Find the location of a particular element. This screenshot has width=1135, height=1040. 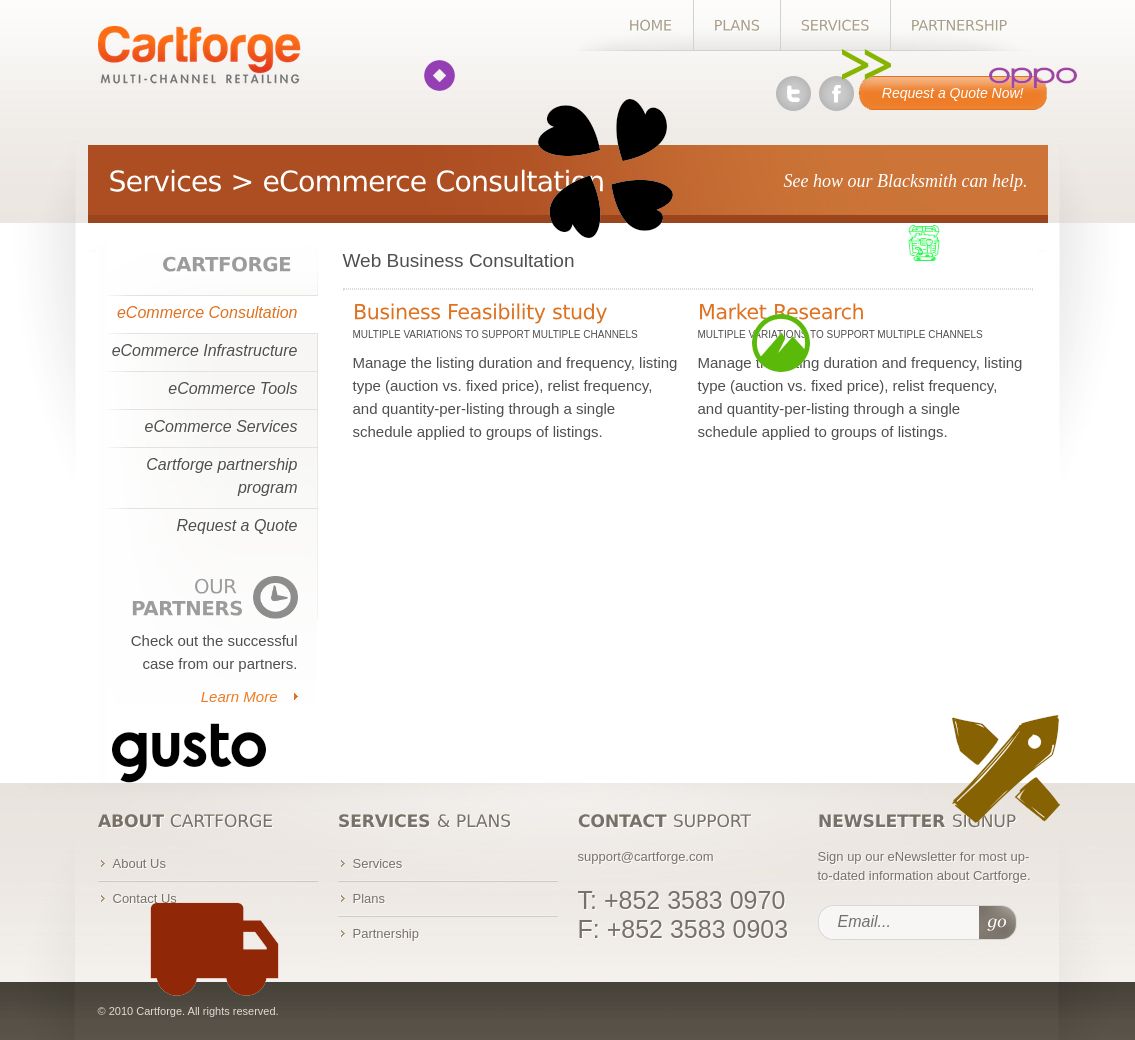

track your delivery or shipment is located at coordinates (214, 943).